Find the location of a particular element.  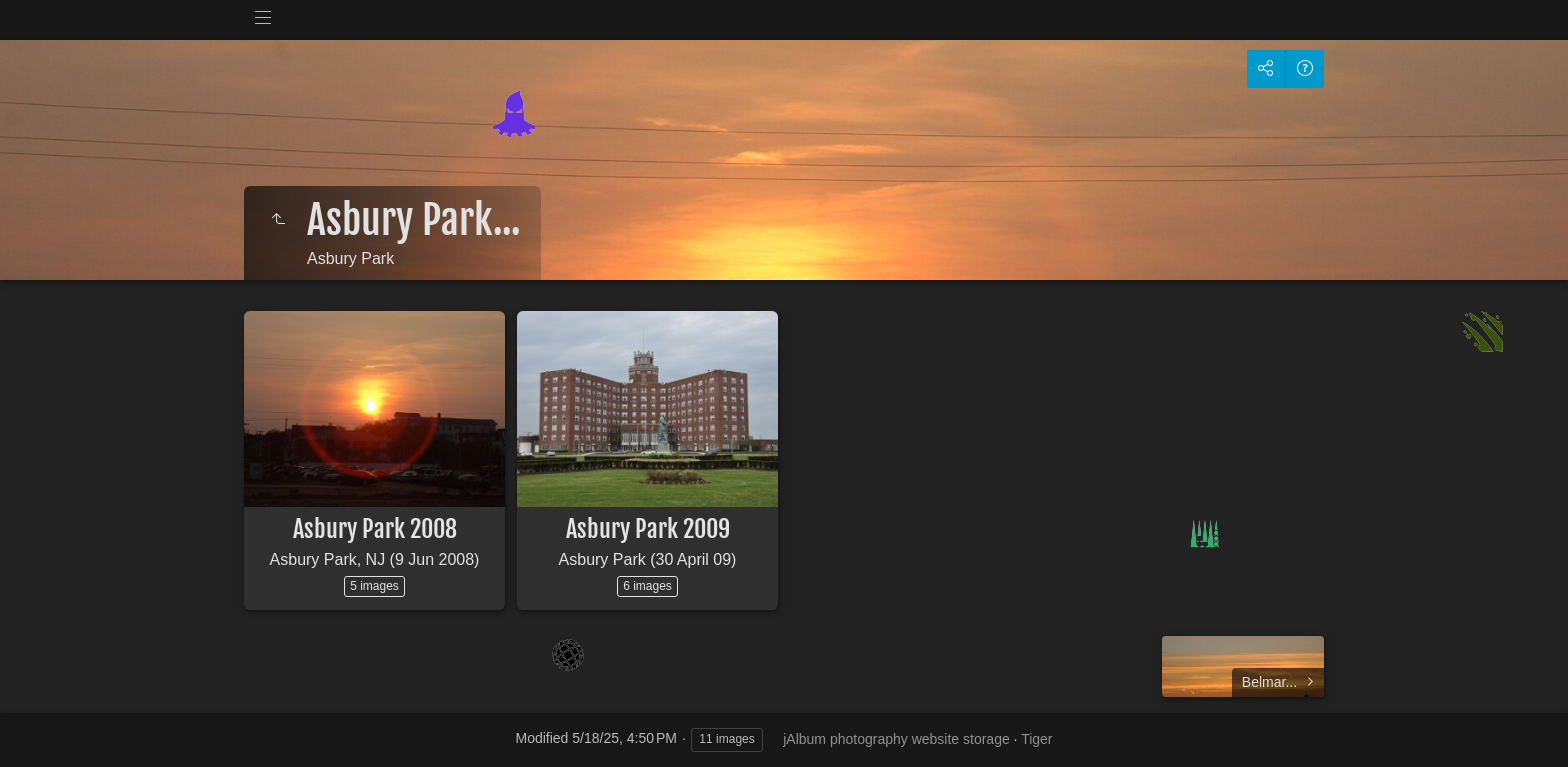

play backgammon is located at coordinates (1205, 533).